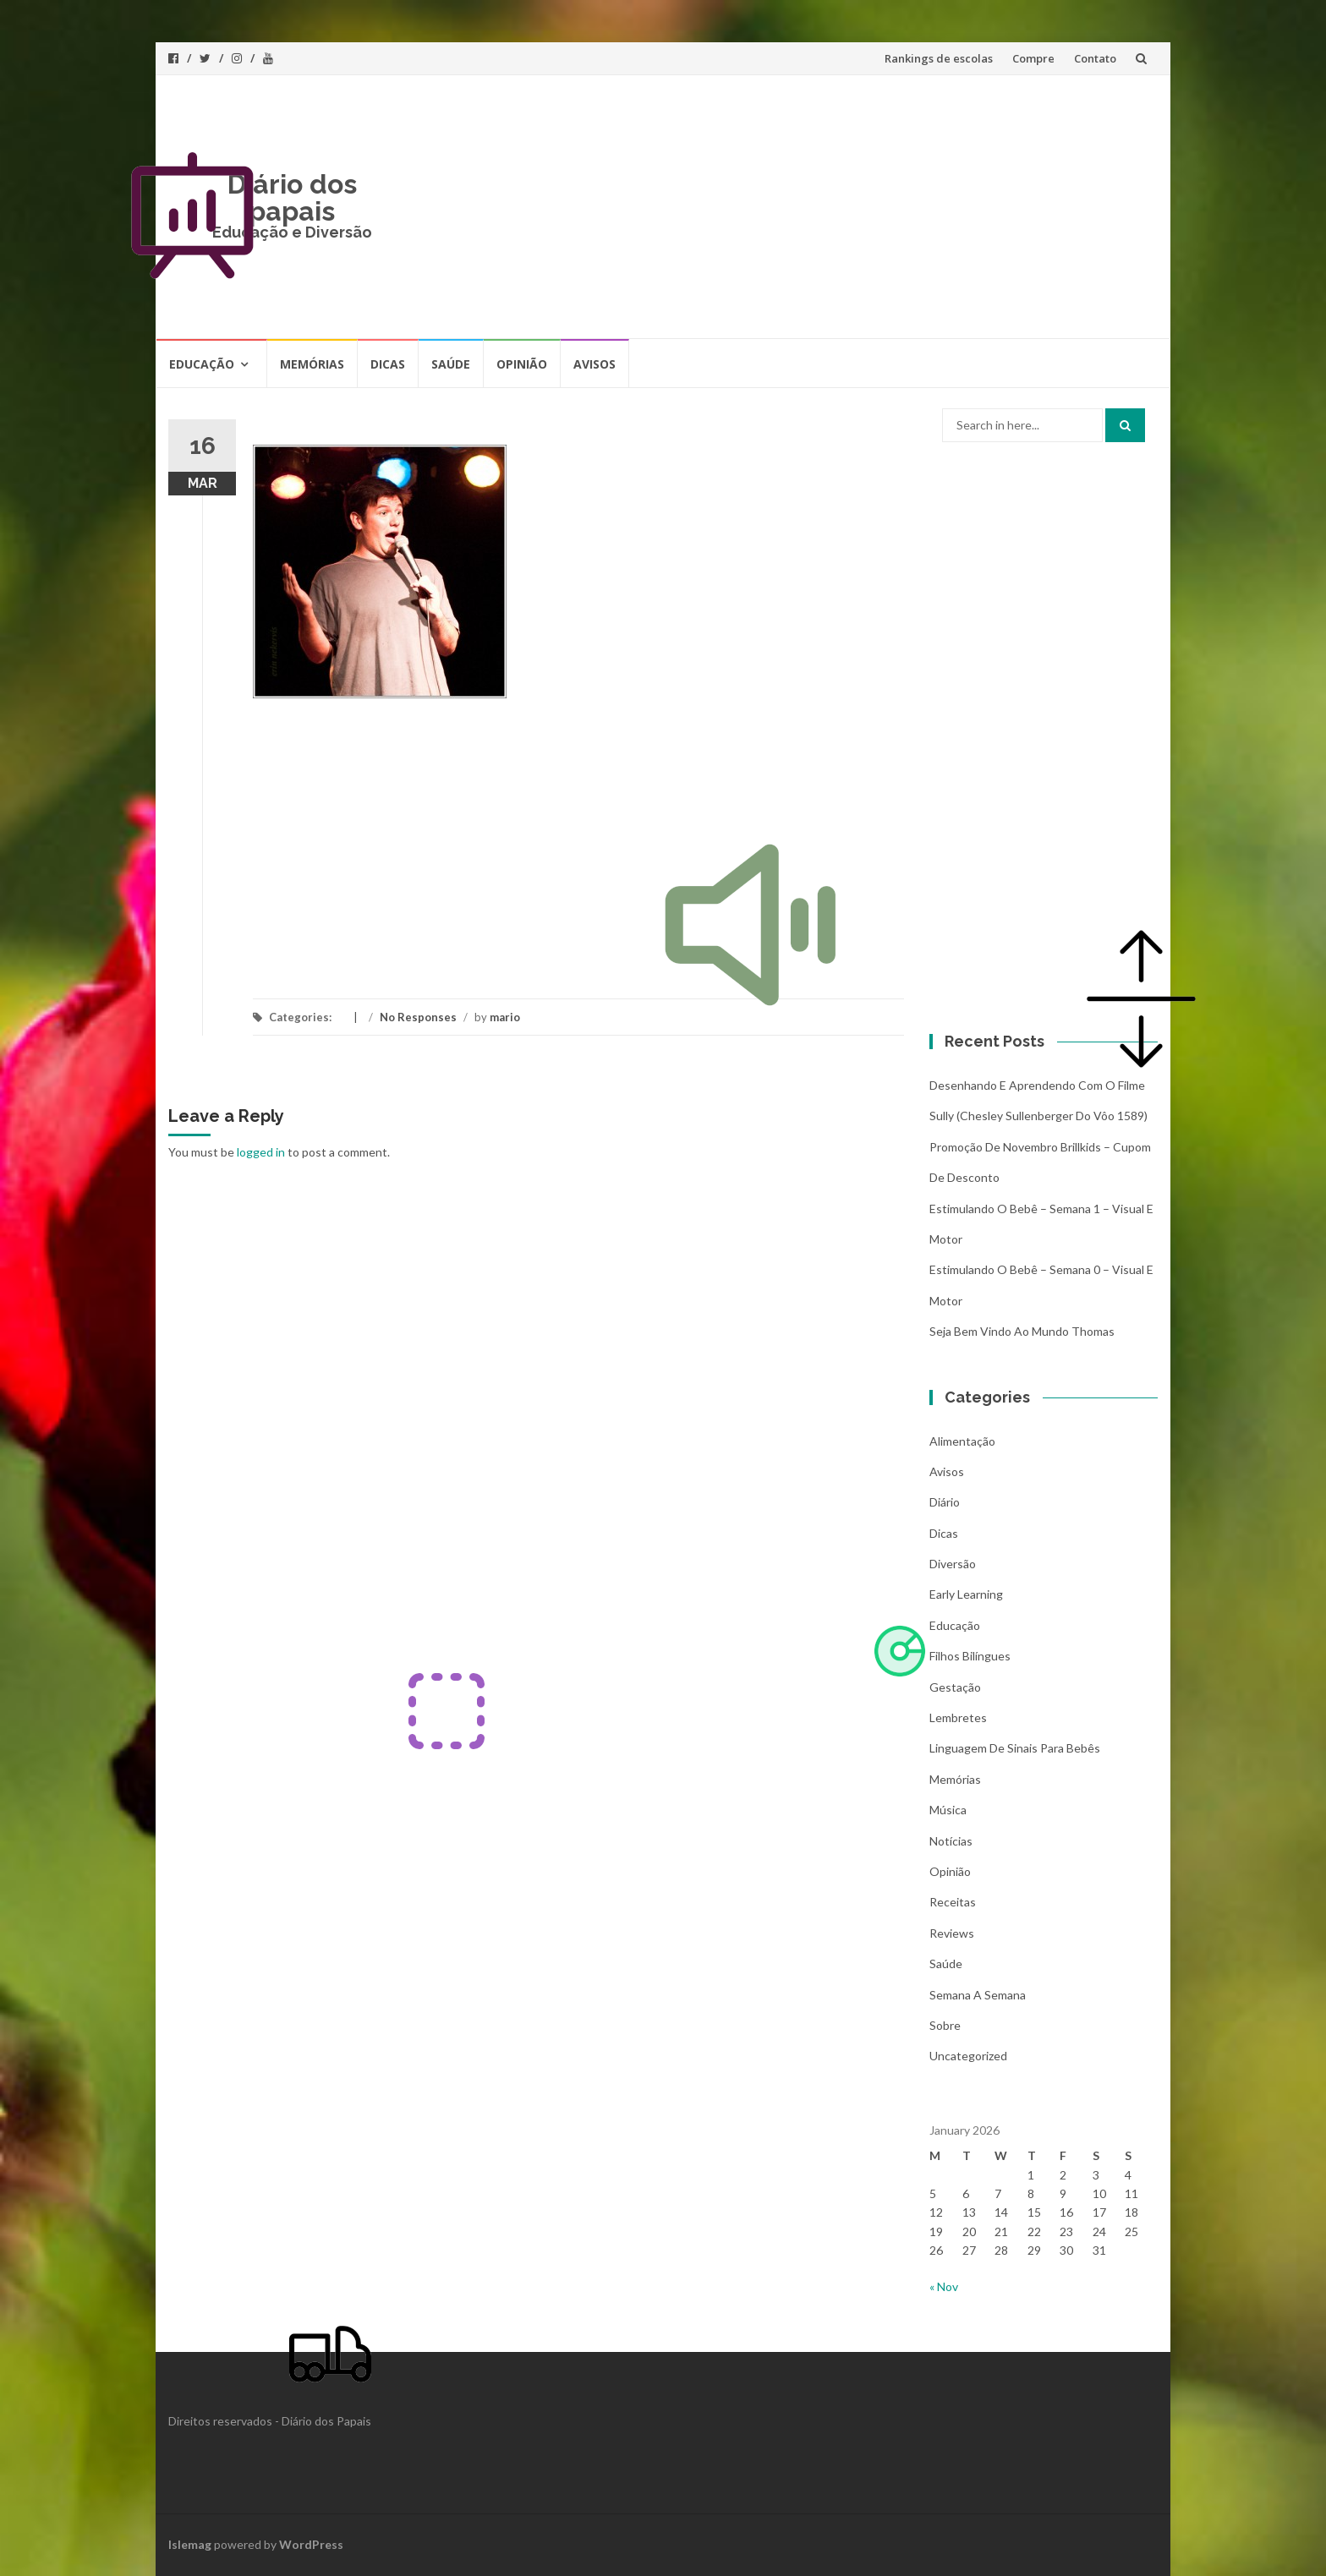 Image resolution: width=1326 pixels, height=2576 pixels. What do you see at coordinates (330, 2354) in the screenshot?
I see `track shipment or delivery status` at bounding box center [330, 2354].